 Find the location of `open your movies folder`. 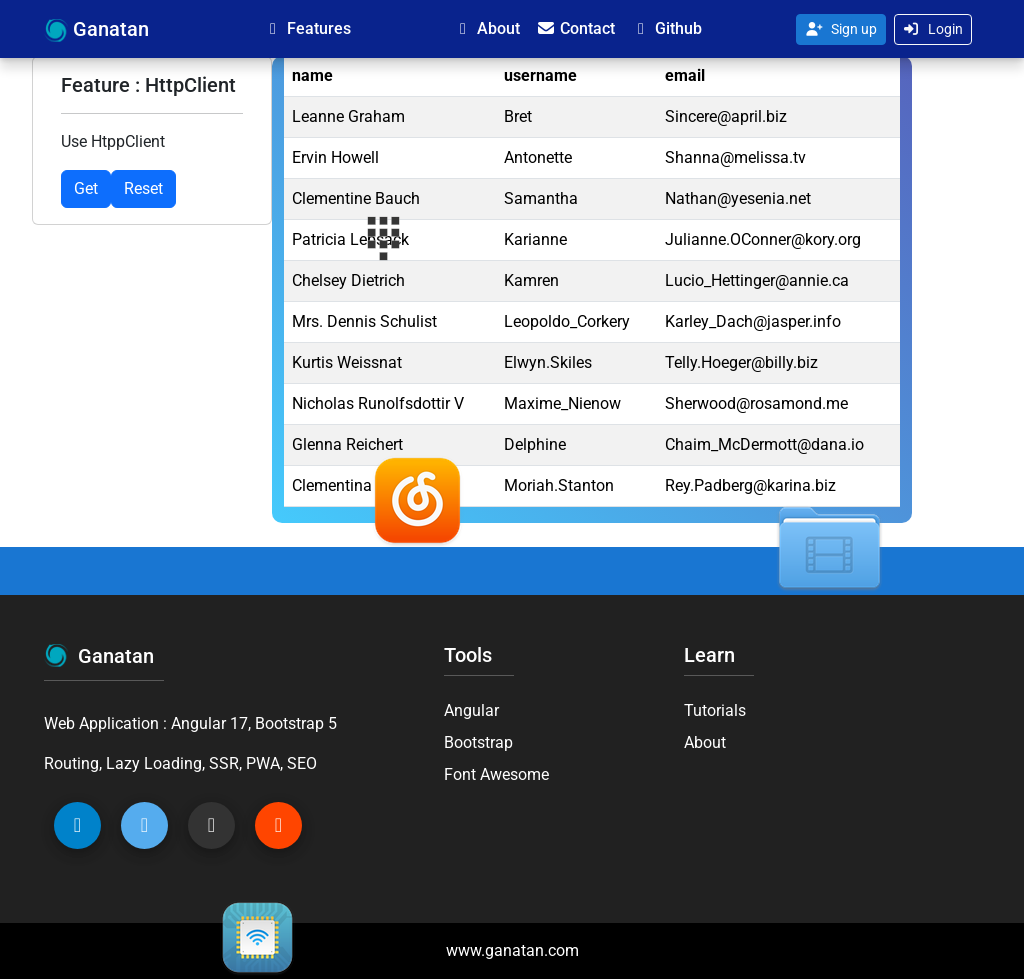

open your movies folder is located at coordinates (829, 547).